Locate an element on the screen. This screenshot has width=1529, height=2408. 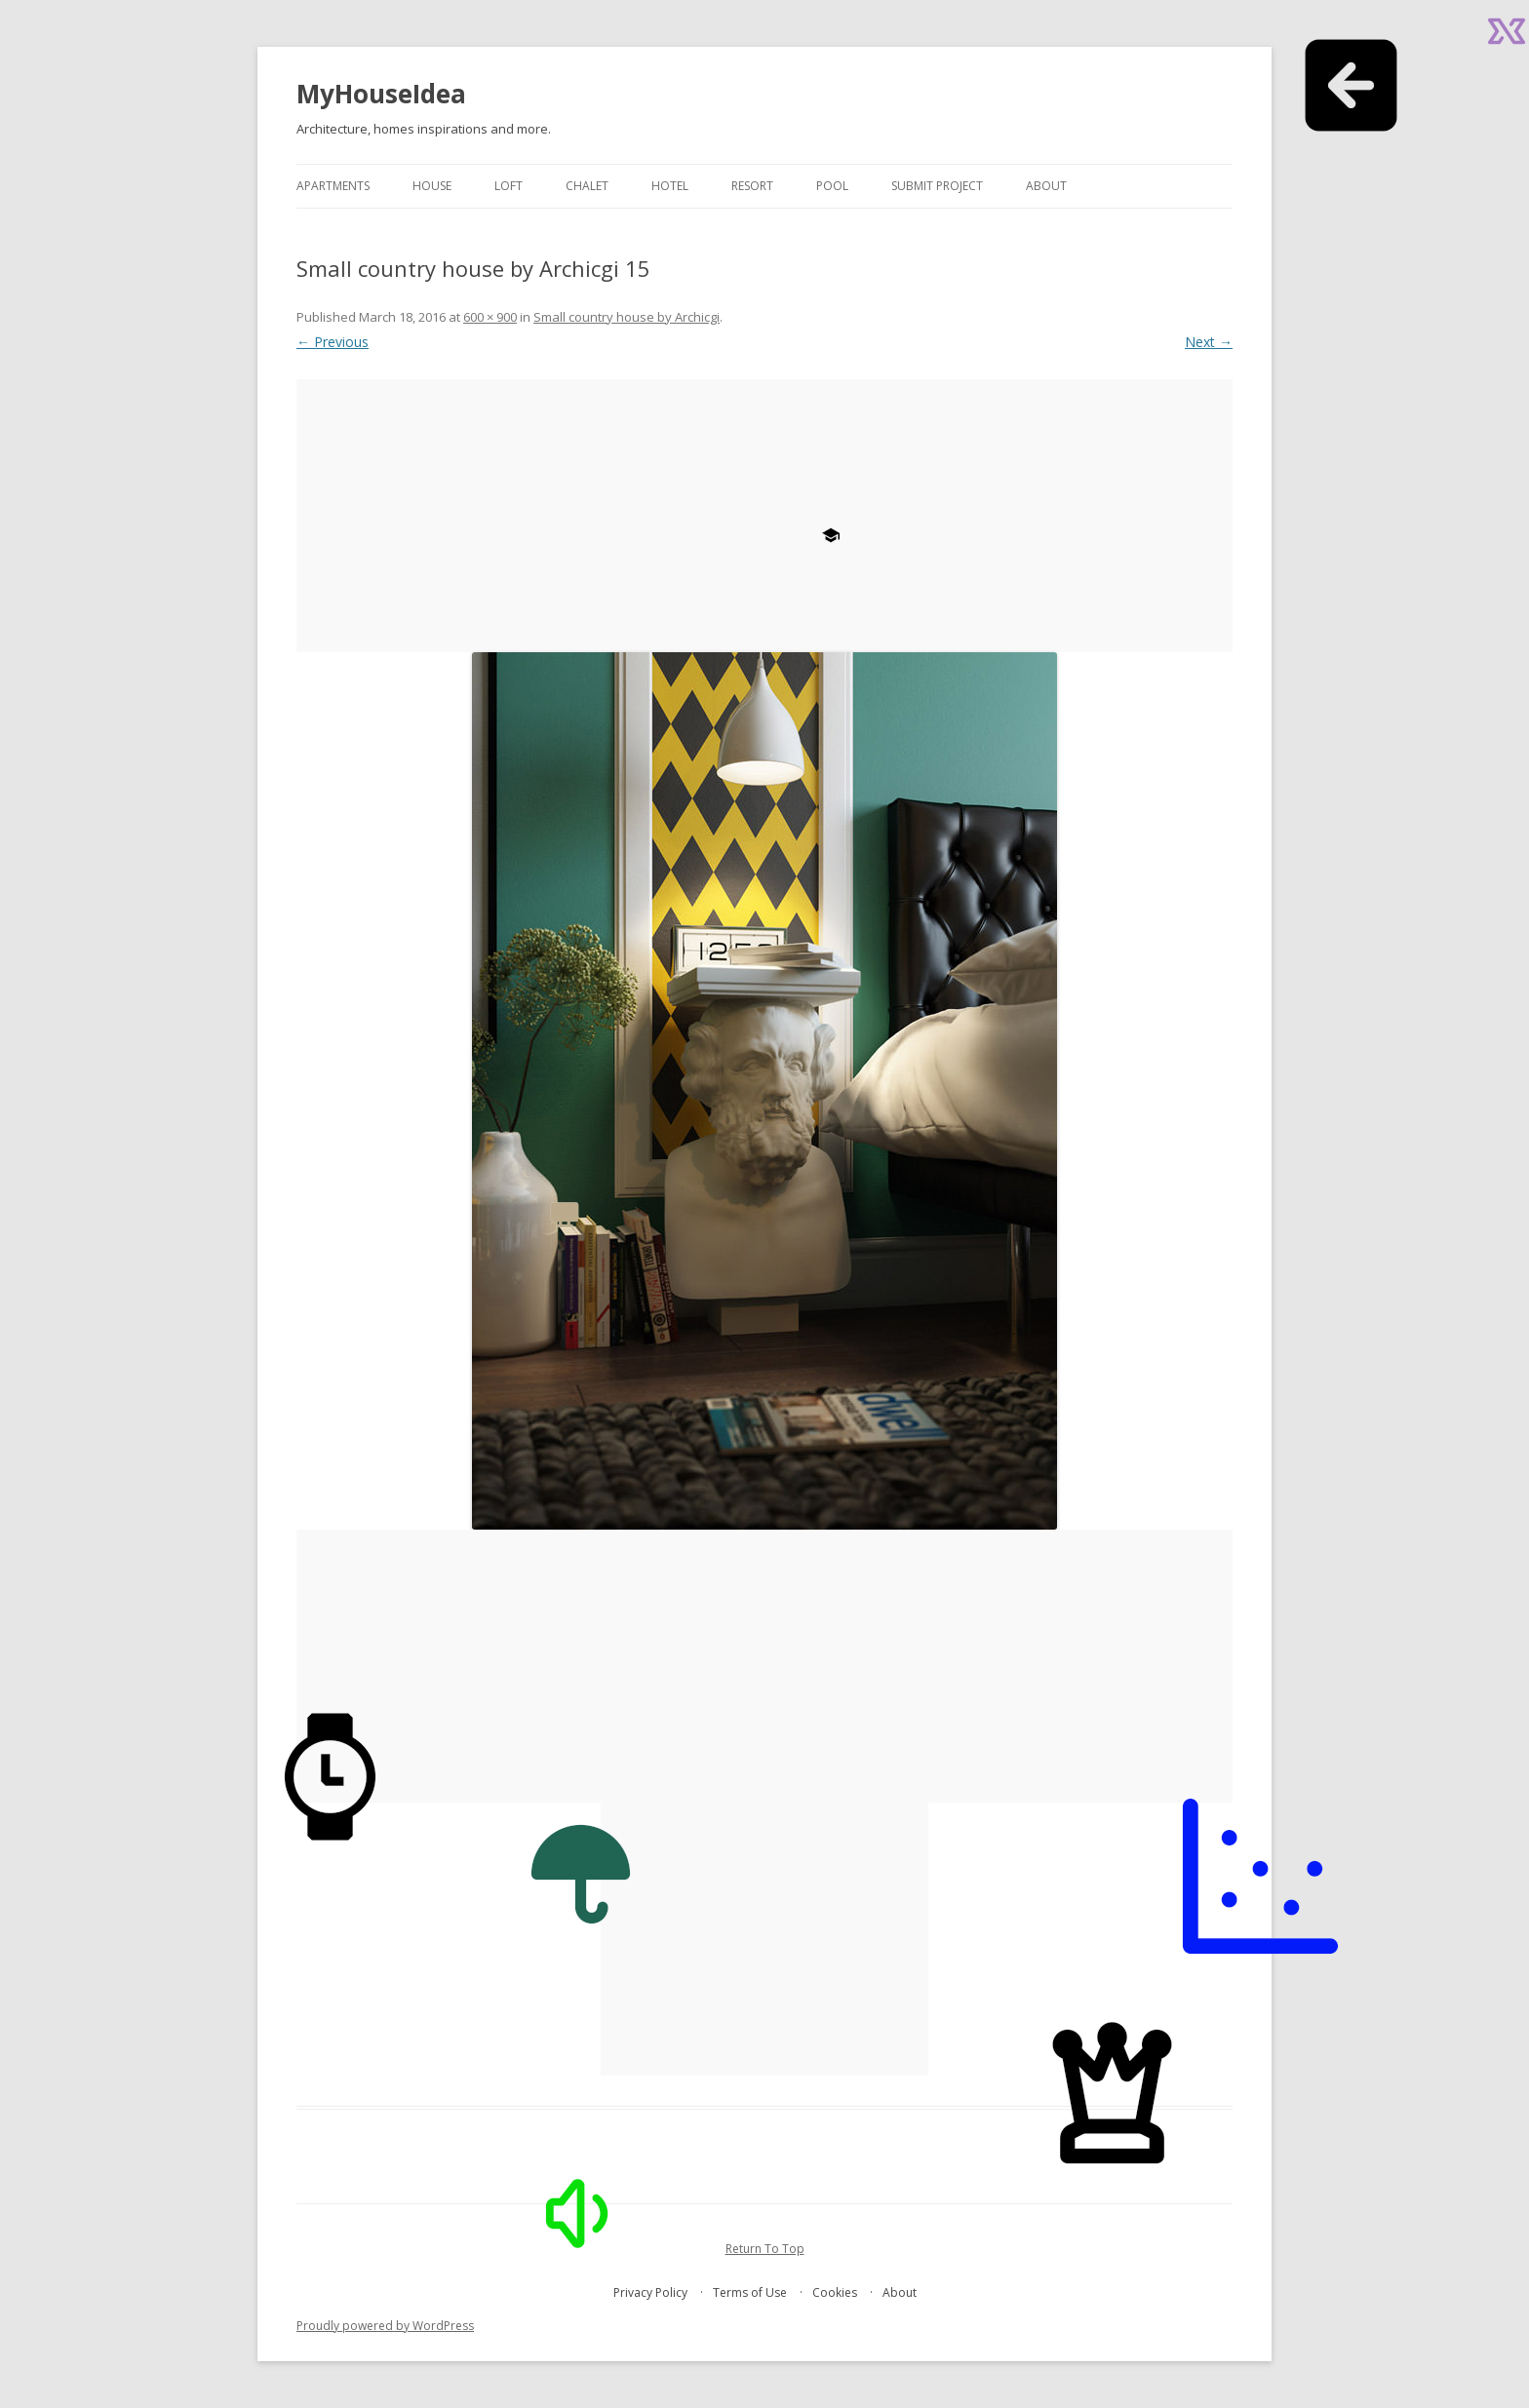
view weather protection or rain forecast is located at coordinates (580, 1874).